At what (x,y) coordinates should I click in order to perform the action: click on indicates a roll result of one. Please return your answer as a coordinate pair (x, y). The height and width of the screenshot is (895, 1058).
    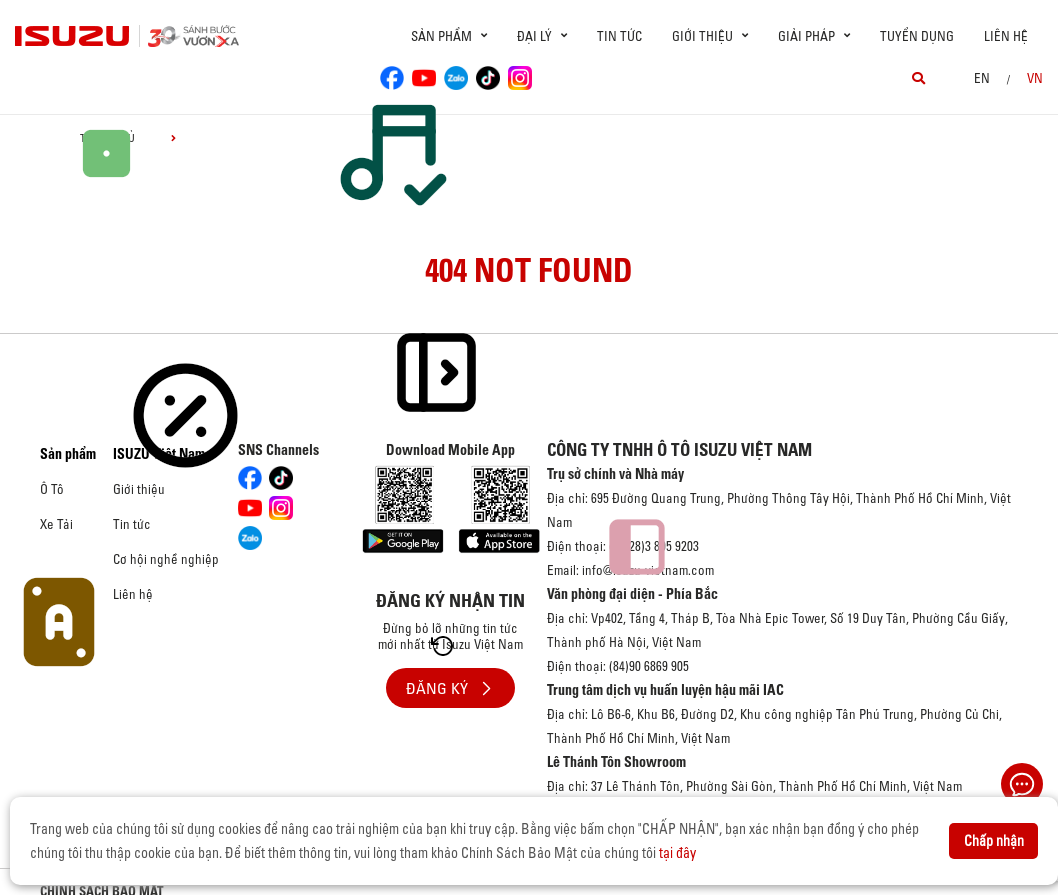
    Looking at the image, I should click on (106, 153).